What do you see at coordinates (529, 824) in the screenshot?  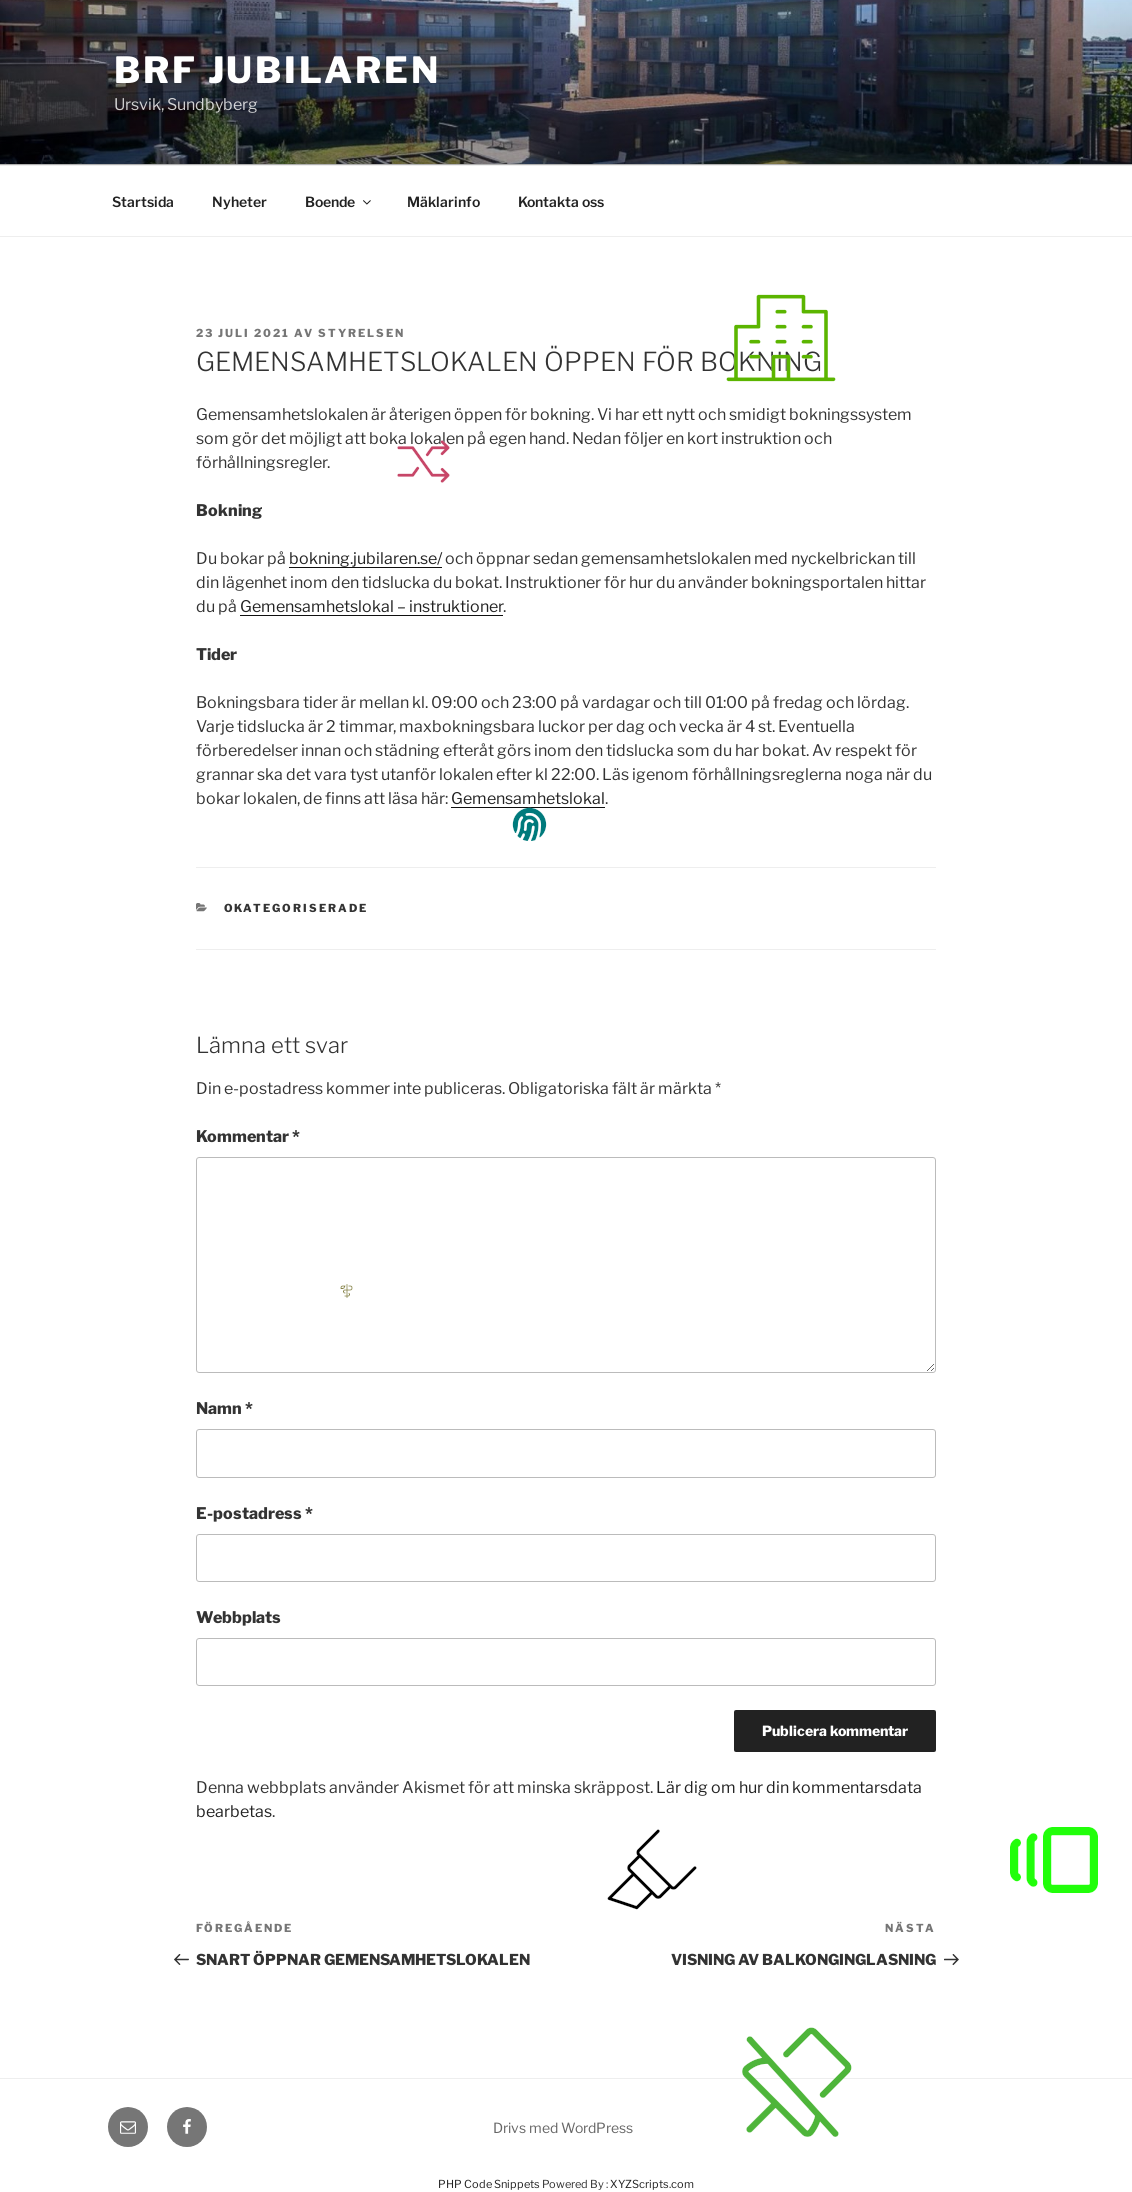 I see `authenticate with fingerprint` at bounding box center [529, 824].